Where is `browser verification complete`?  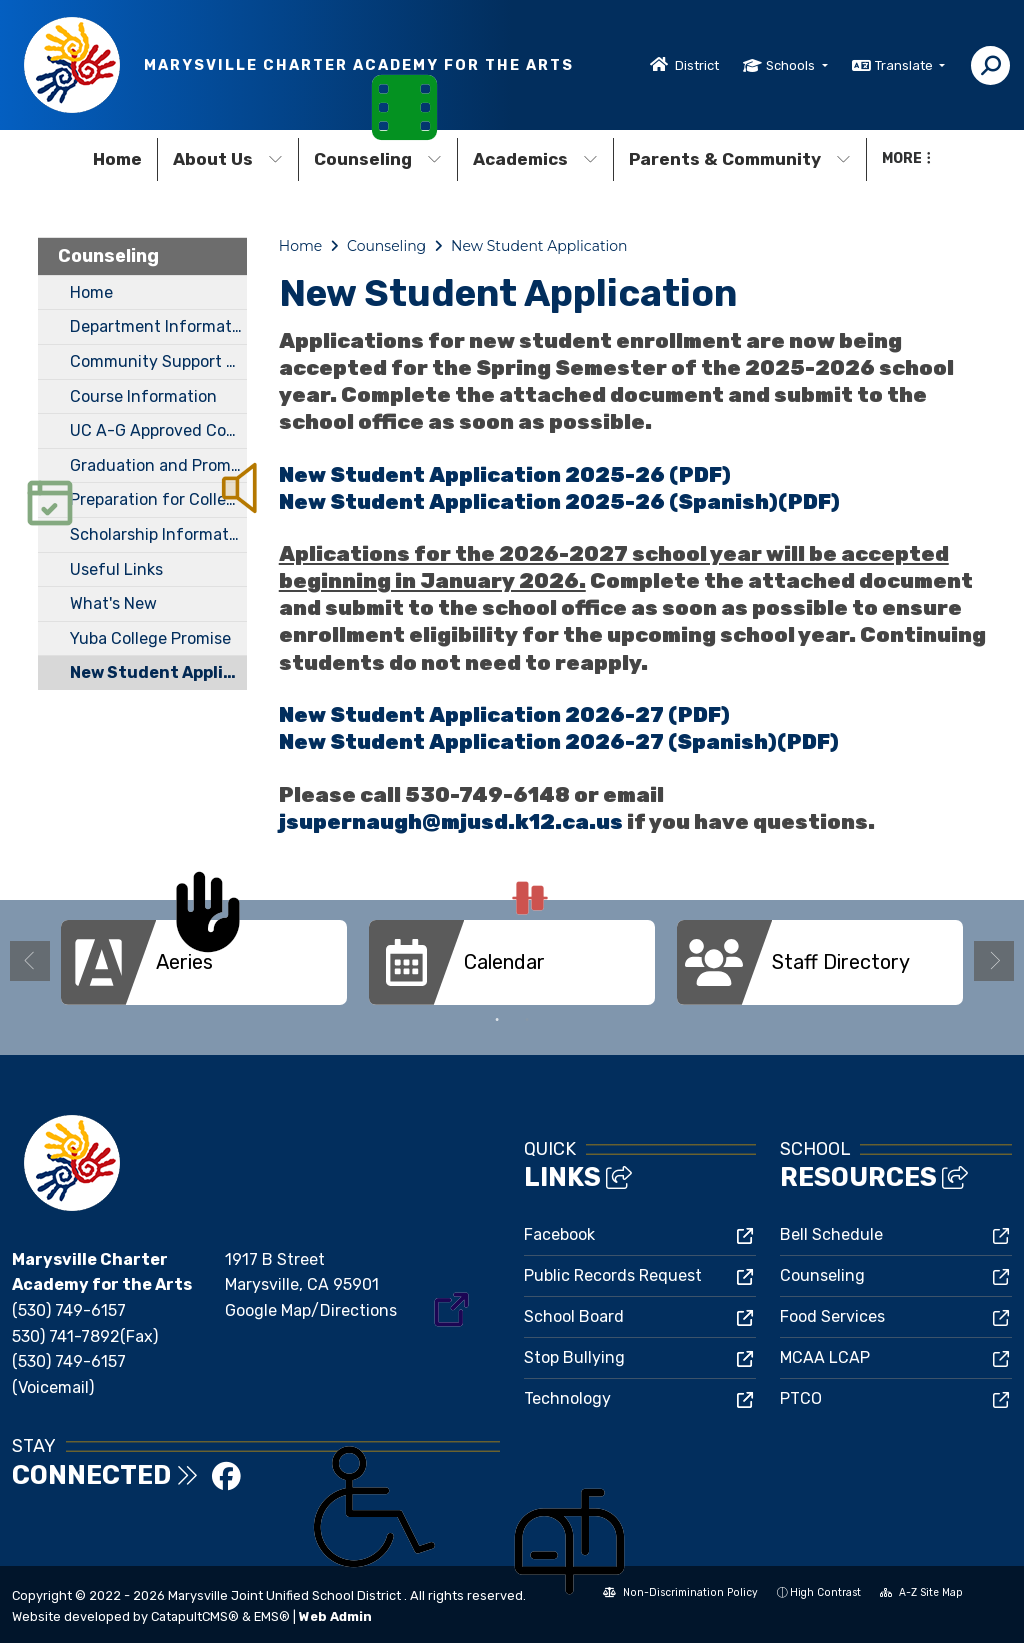 browser verification complete is located at coordinates (50, 503).